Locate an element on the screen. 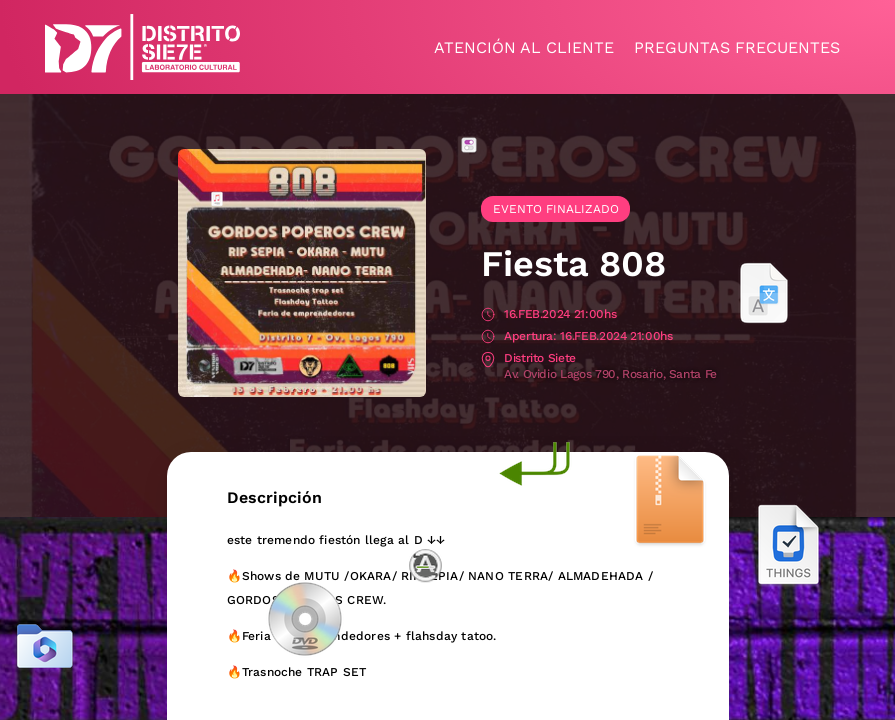 The height and width of the screenshot is (720, 895). things 3 database file or backup is located at coordinates (788, 544).